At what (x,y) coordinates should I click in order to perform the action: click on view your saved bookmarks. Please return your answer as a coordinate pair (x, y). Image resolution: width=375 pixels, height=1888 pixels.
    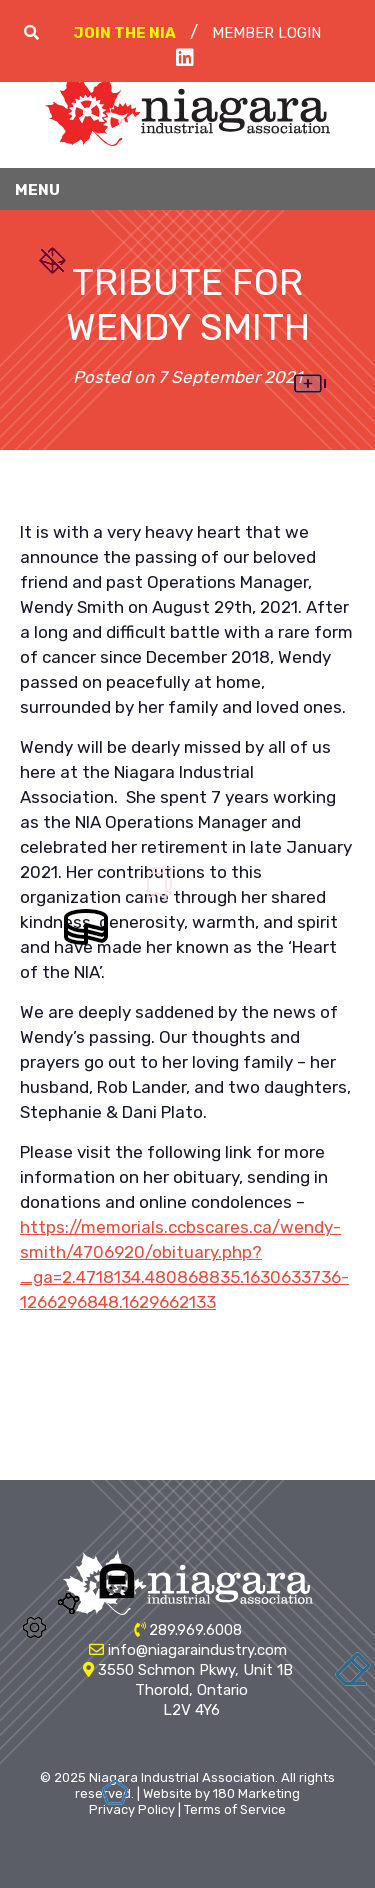
    Looking at the image, I should click on (159, 883).